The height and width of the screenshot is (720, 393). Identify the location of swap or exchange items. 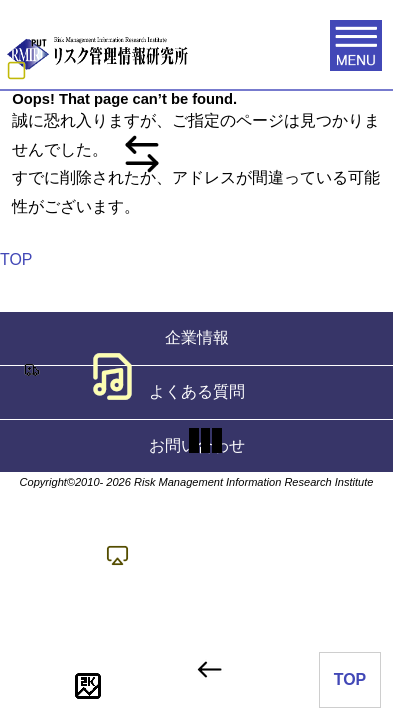
(142, 154).